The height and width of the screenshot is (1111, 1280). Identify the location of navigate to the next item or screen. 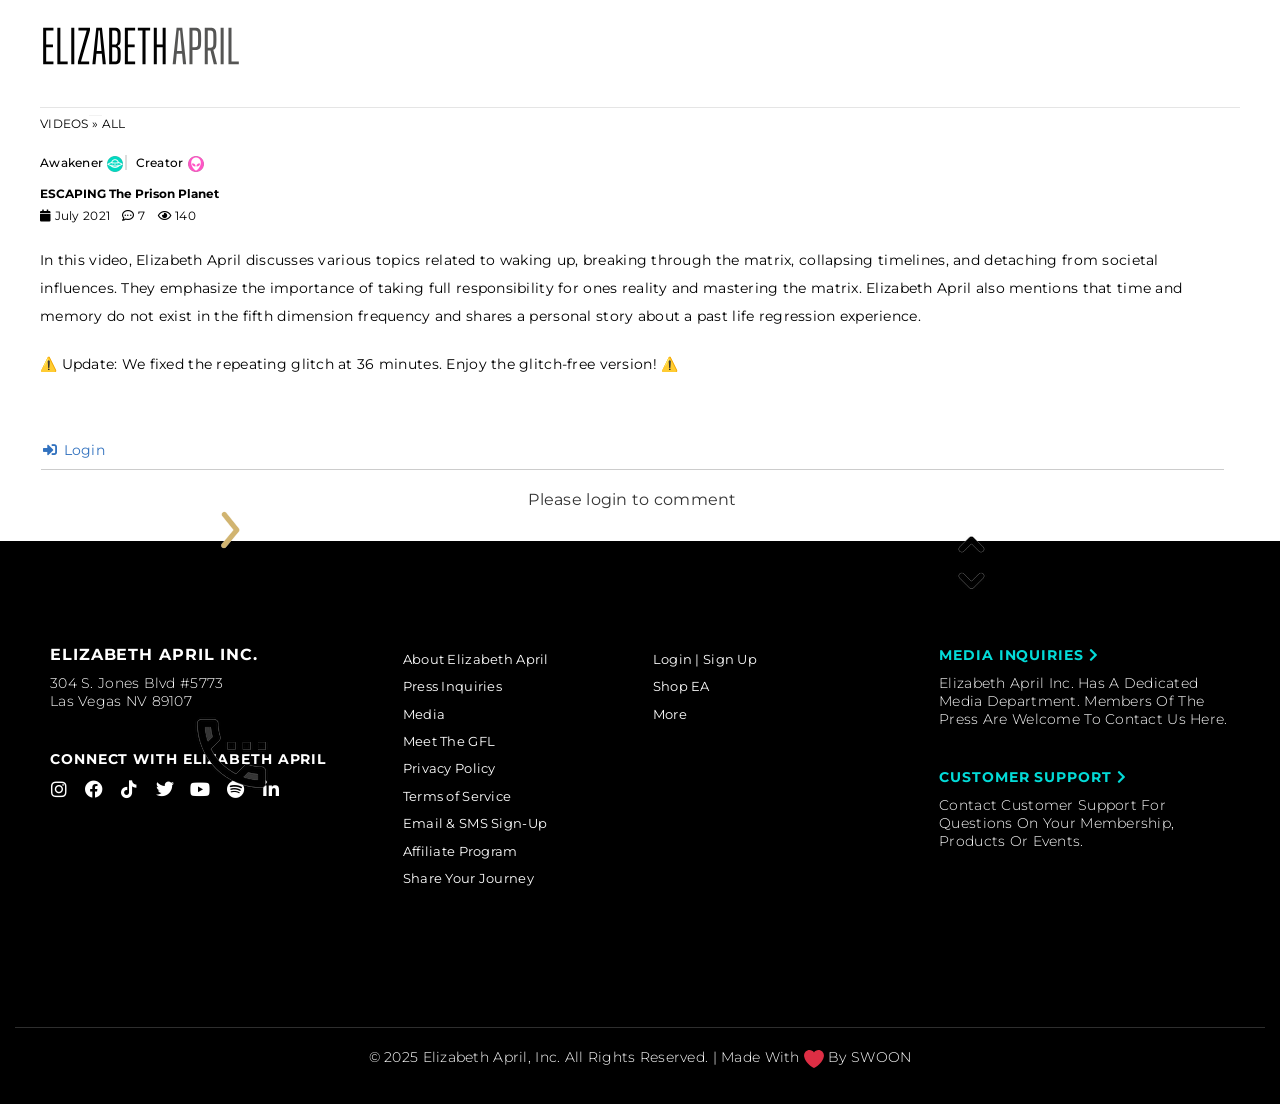
(229, 530).